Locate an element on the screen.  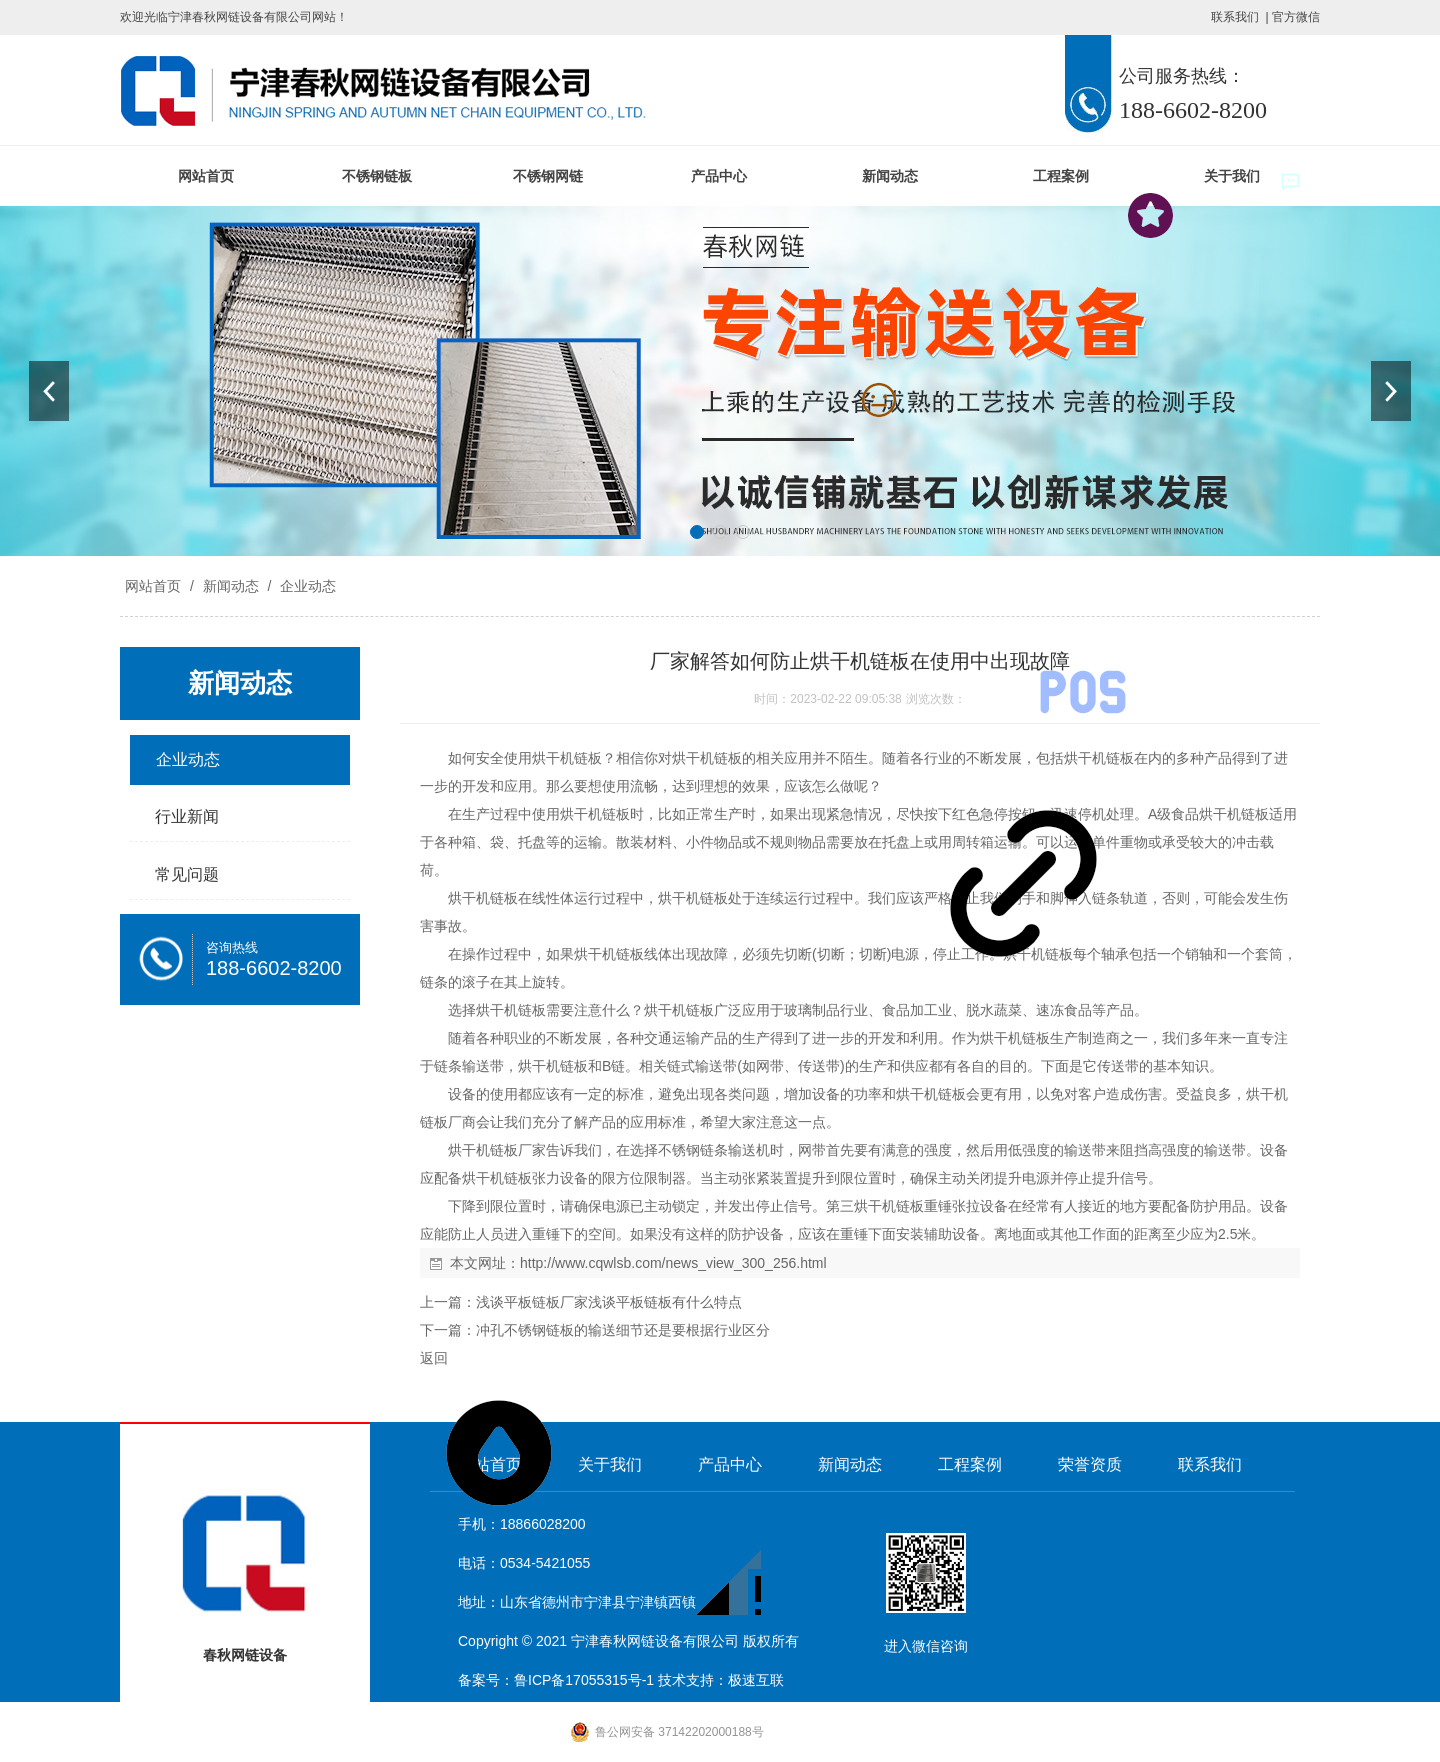
indicates an HTTP POST request method is located at coordinates (1083, 692).